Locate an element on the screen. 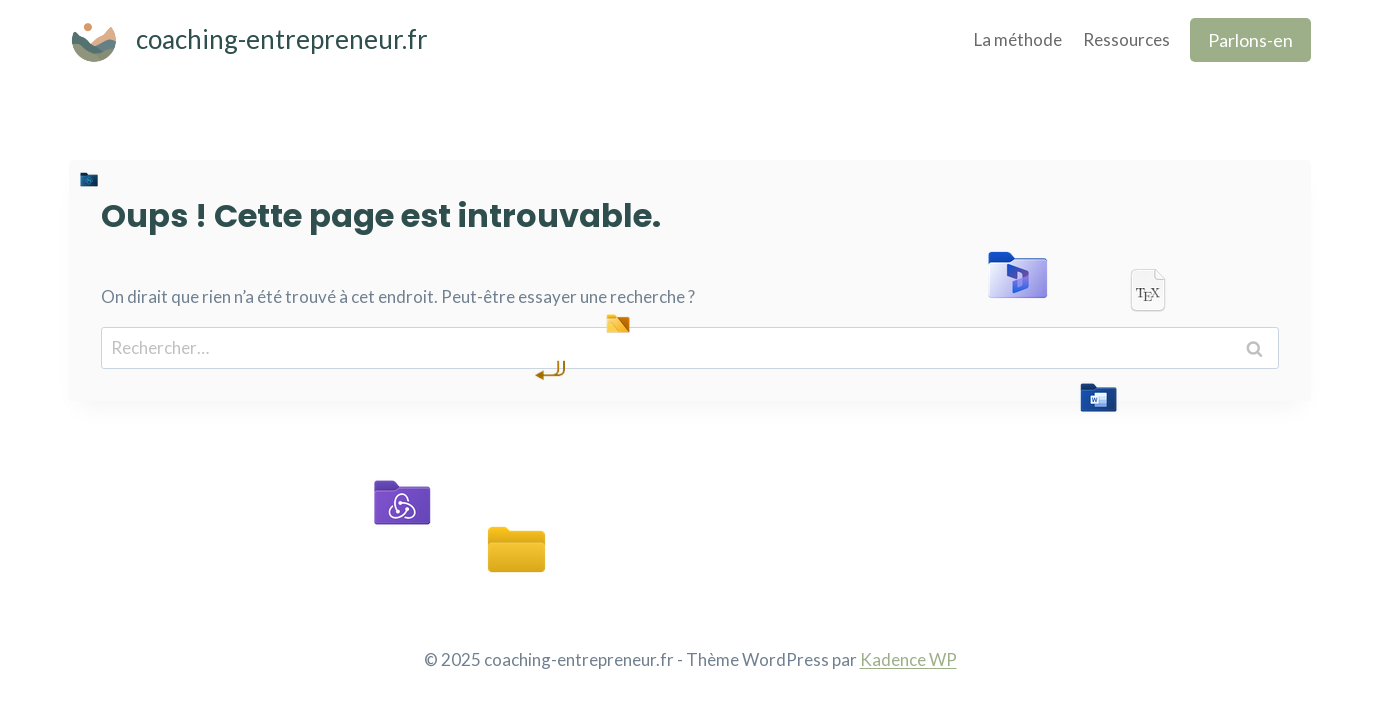 This screenshot has width=1380, height=720. open folder containing Adobe Photoshop Express files is located at coordinates (89, 180).